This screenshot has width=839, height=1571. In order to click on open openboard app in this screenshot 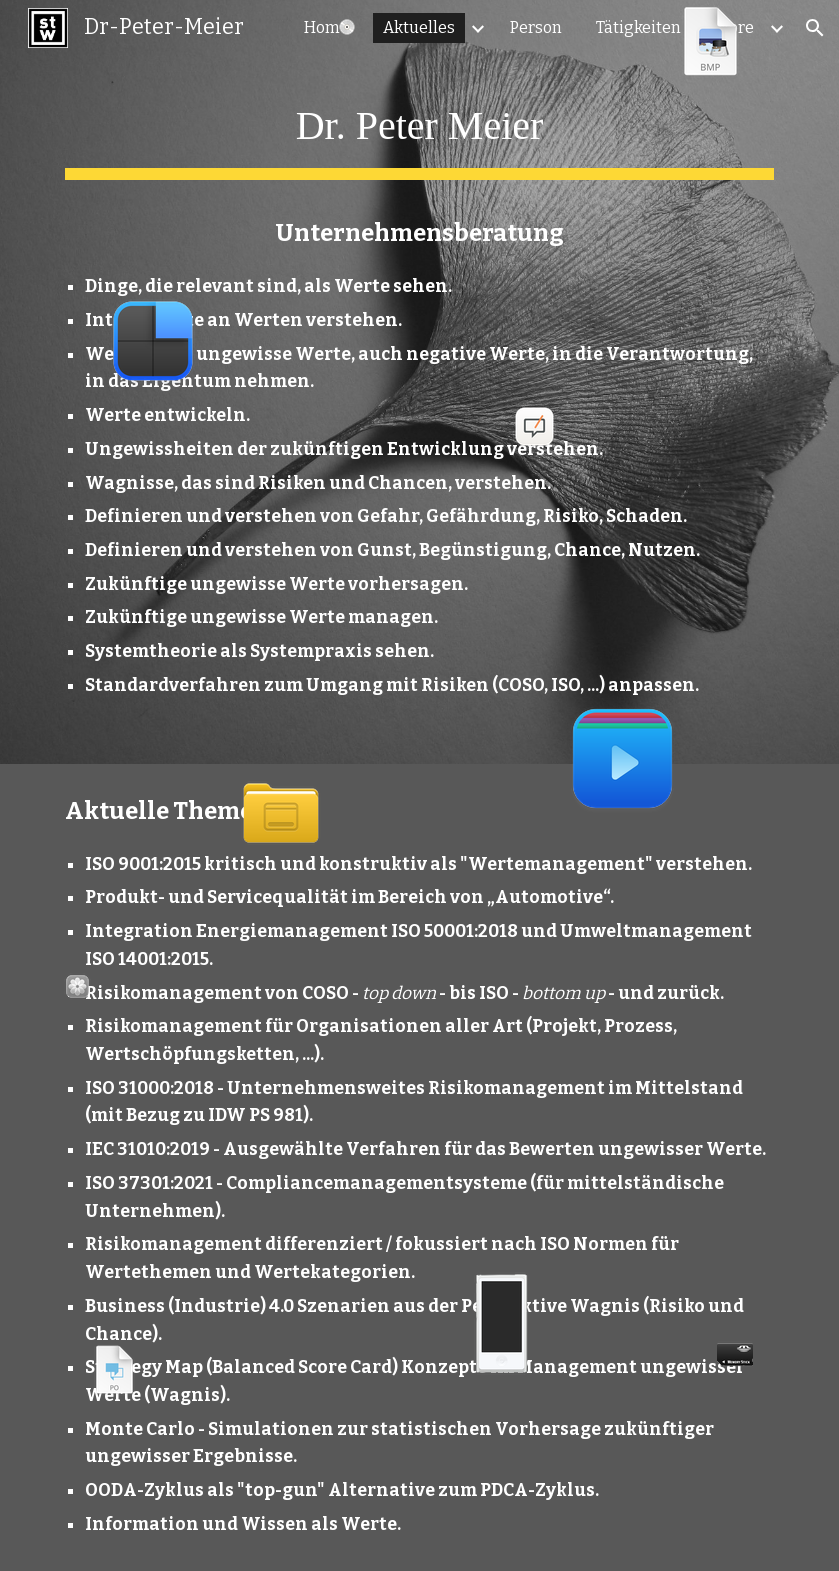, I will do `click(534, 426)`.